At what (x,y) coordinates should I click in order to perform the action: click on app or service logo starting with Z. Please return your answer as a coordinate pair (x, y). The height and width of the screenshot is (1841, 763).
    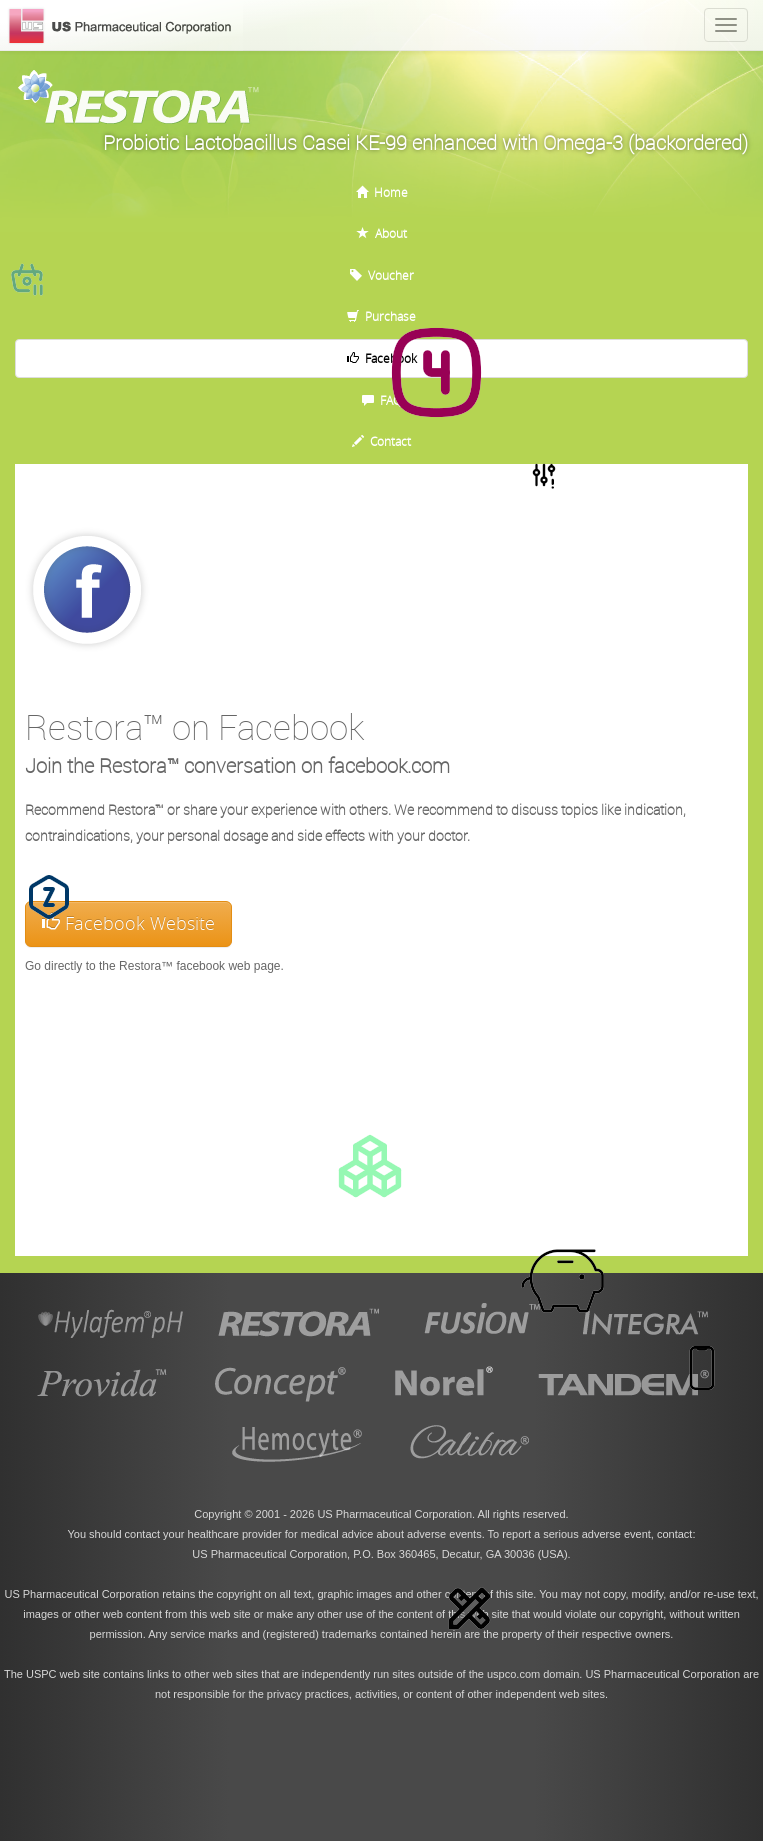
    Looking at the image, I should click on (49, 897).